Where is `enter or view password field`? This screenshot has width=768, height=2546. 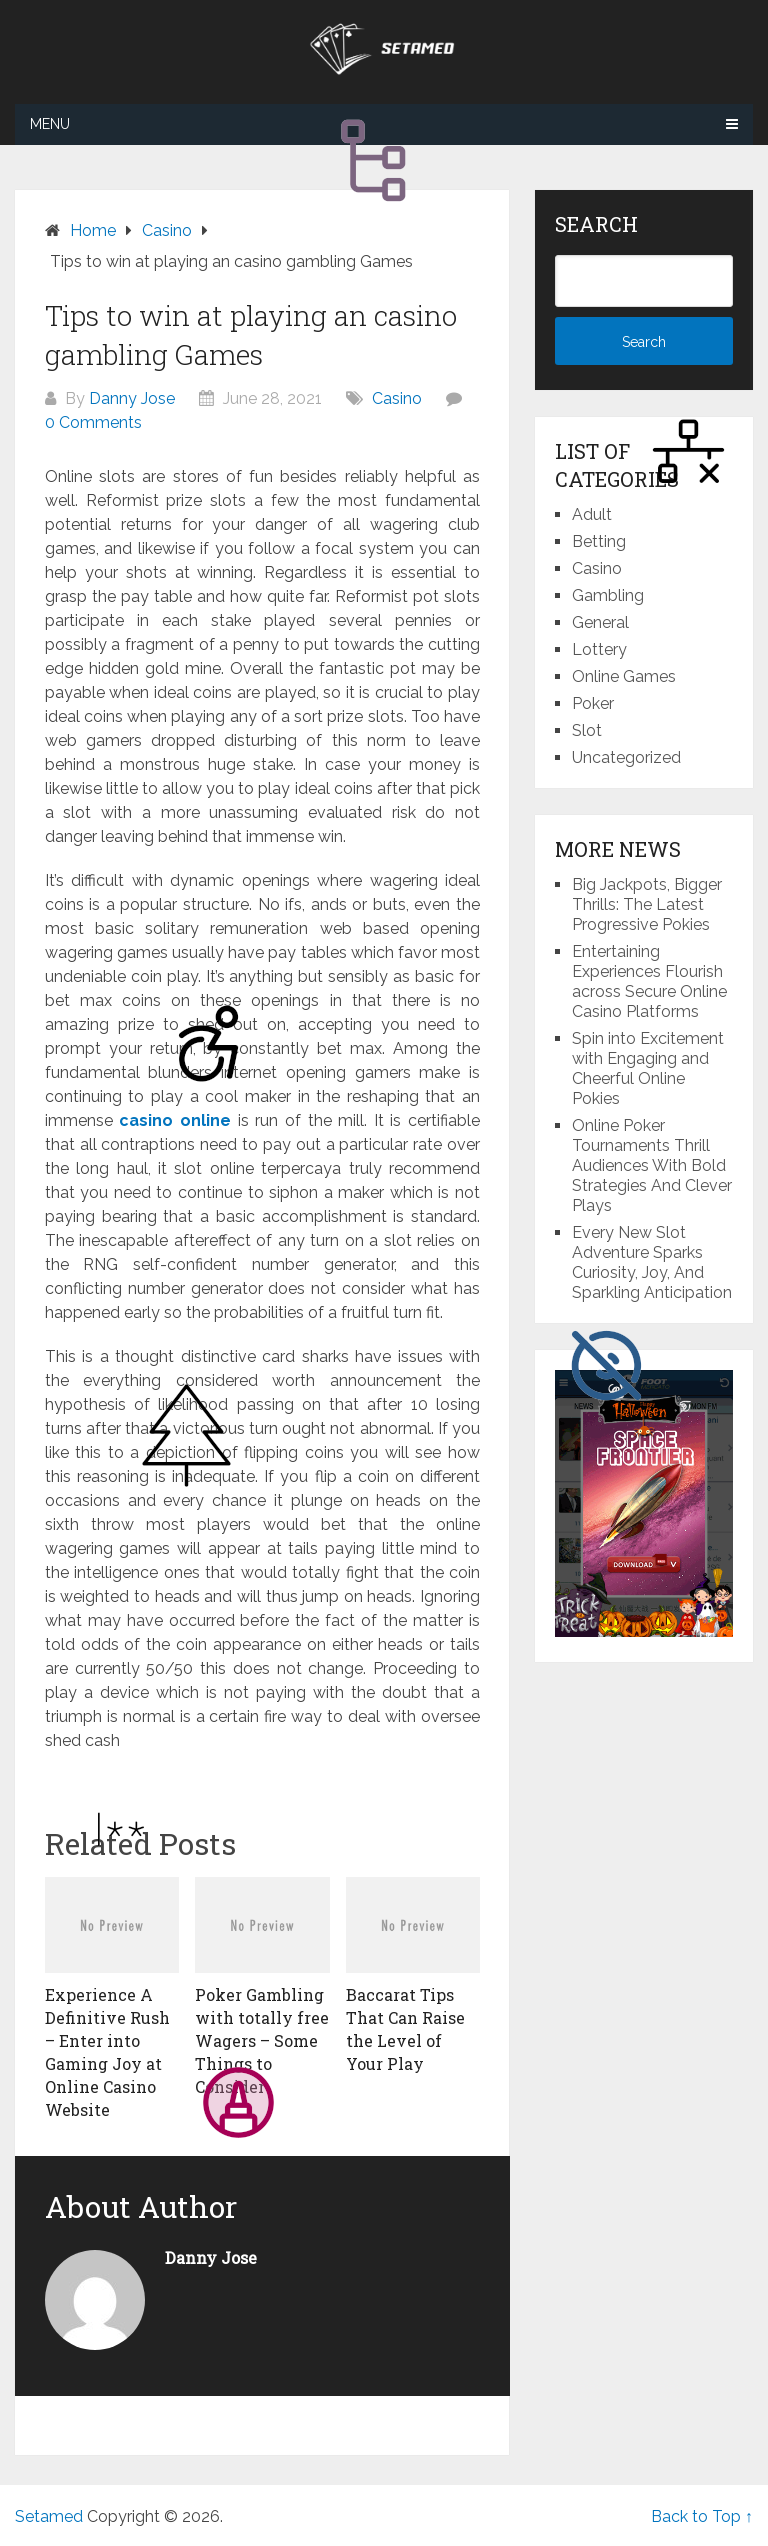
enter or view password field is located at coordinates (118, 1829).